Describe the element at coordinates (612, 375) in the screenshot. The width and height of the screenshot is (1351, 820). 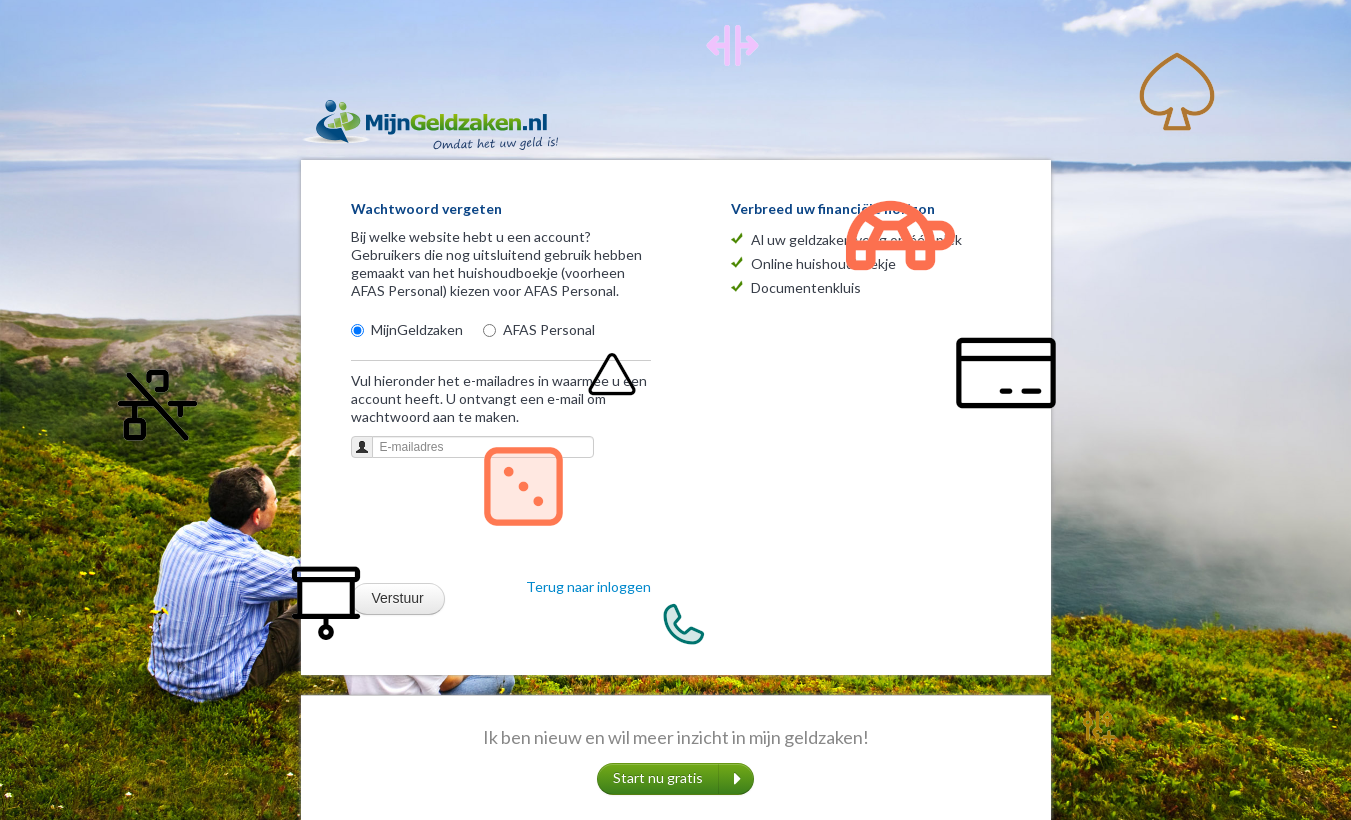
I see `indicates a warning or caution state` at that location.